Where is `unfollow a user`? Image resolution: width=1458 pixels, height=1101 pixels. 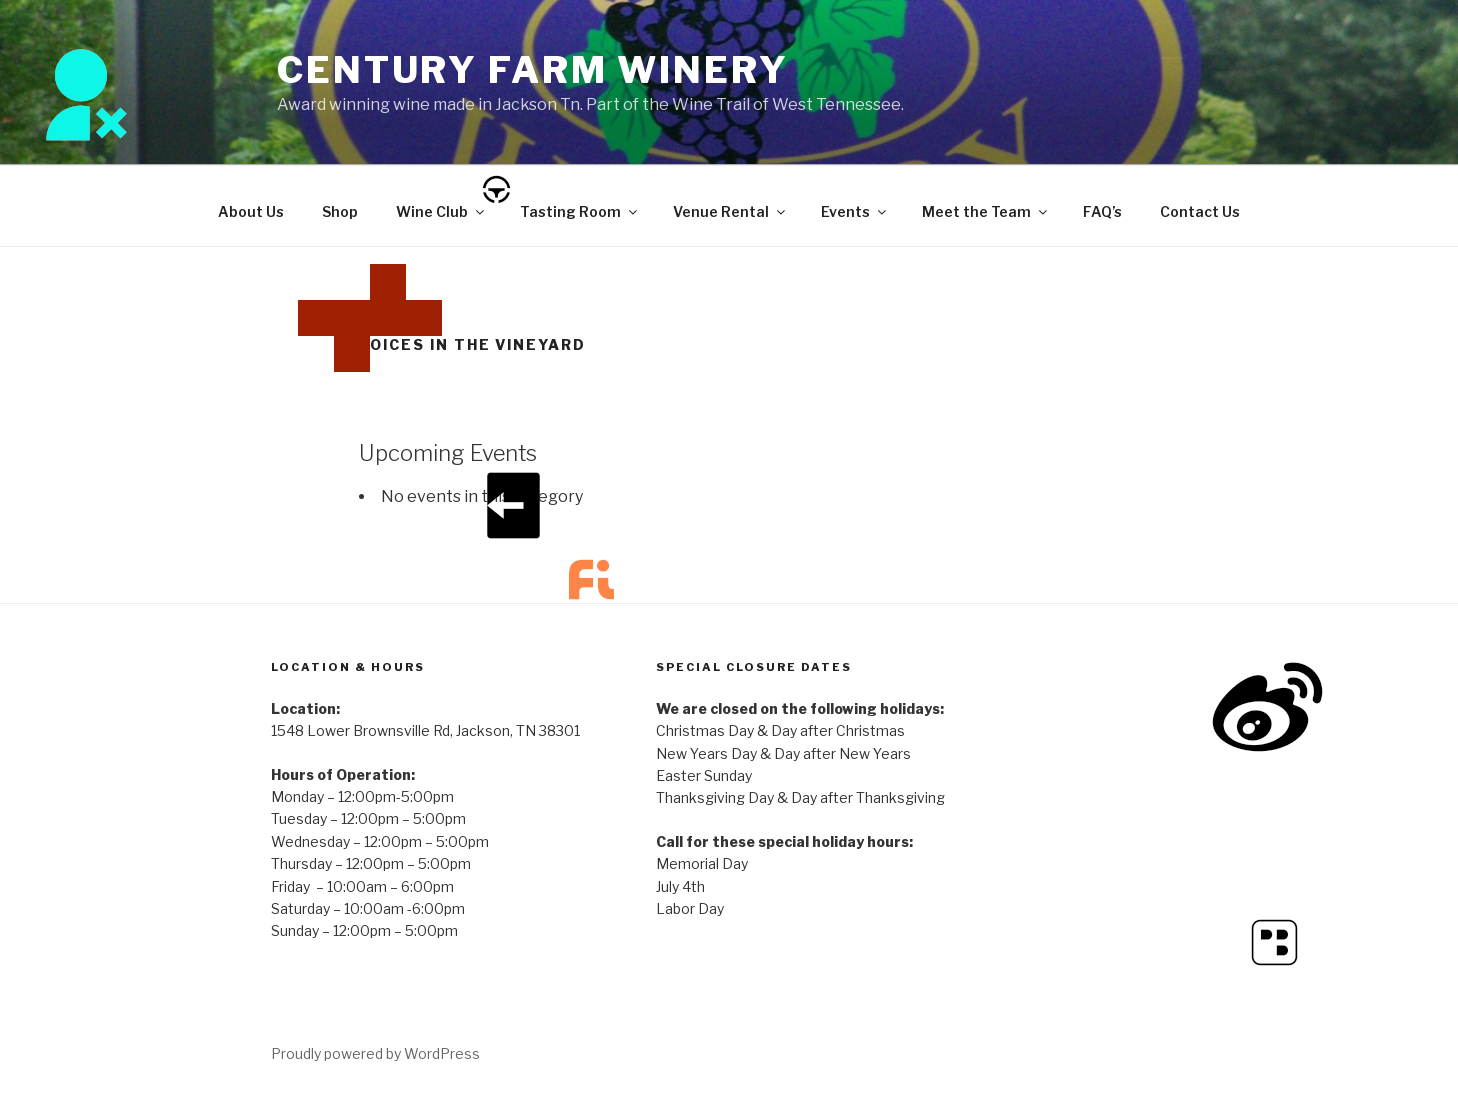 unfollow a user is located at coordinates (81, 97).